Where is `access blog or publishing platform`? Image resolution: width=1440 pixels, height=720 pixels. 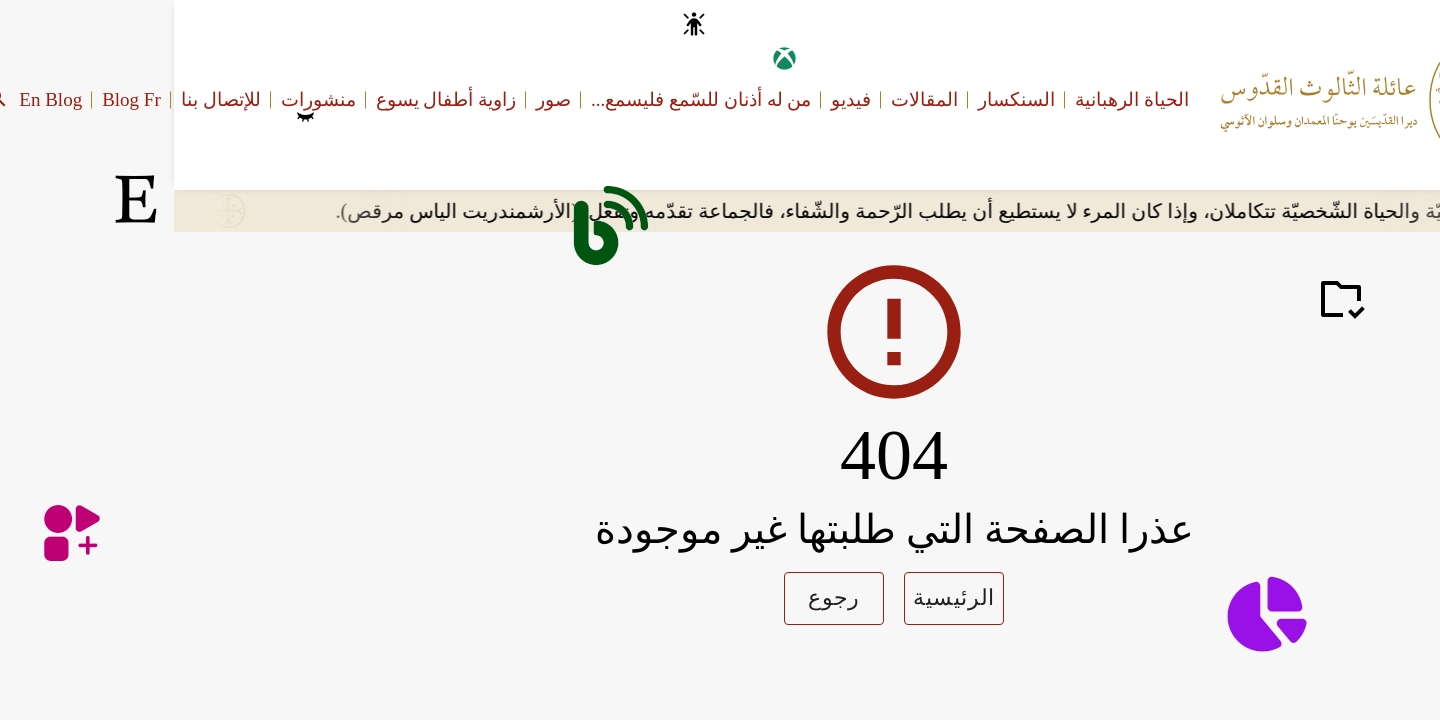 access blog or publishing platform is located at coordinates (608, 225).